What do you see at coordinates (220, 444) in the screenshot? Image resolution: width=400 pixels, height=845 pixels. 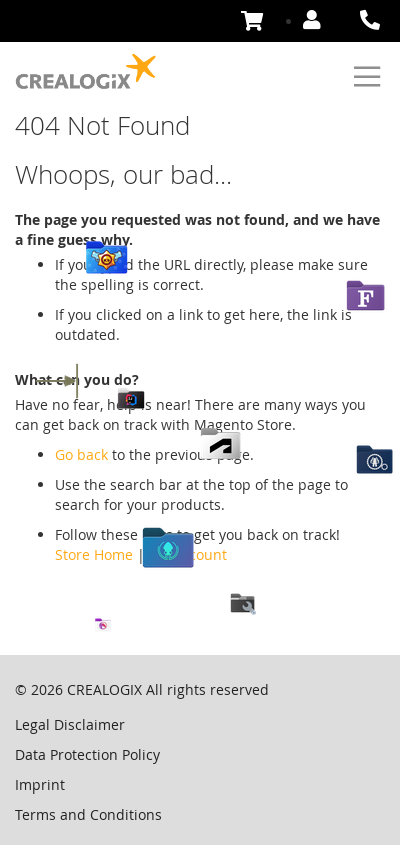 I see `open autodesk project files folder` at bounding box center [220, 444].